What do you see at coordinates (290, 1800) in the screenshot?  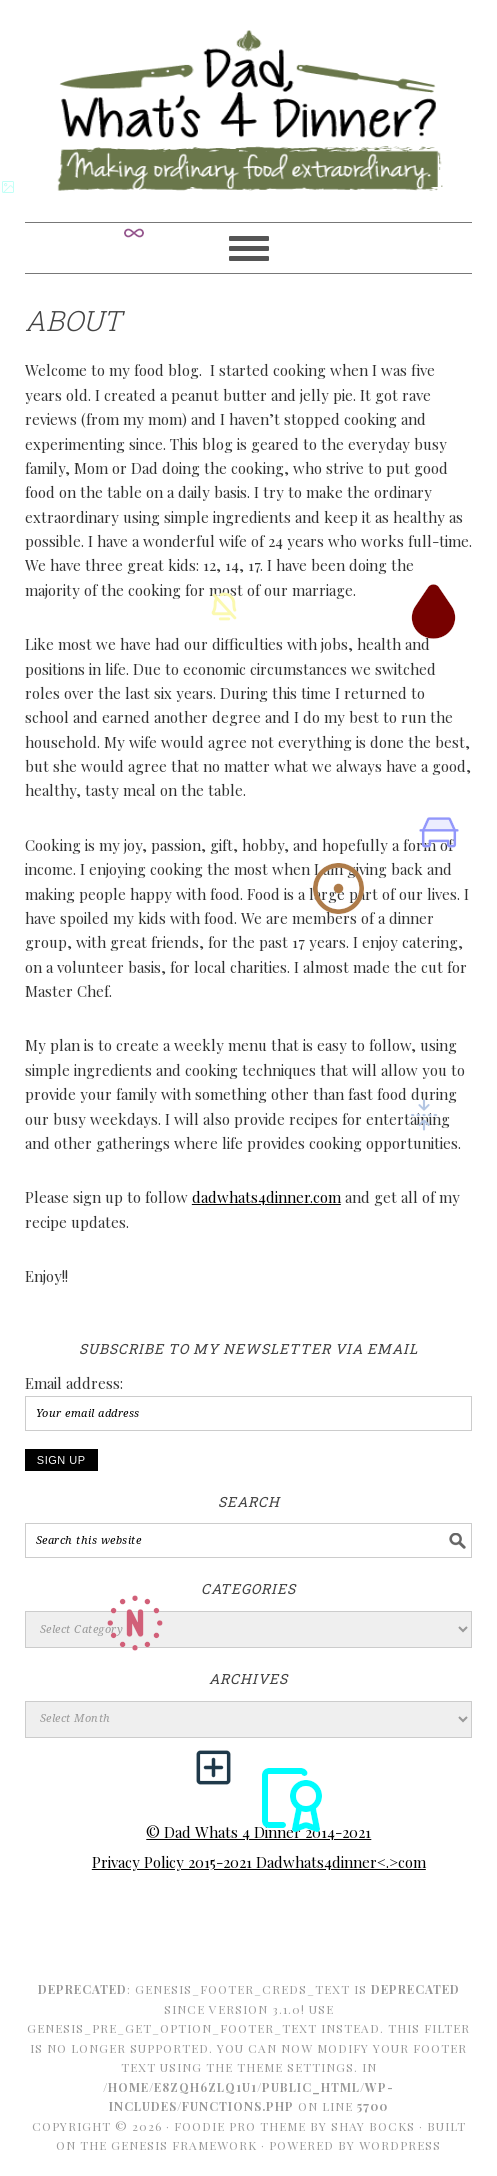 I see `view certified or licensed file` at bounding box center [290, 1800].